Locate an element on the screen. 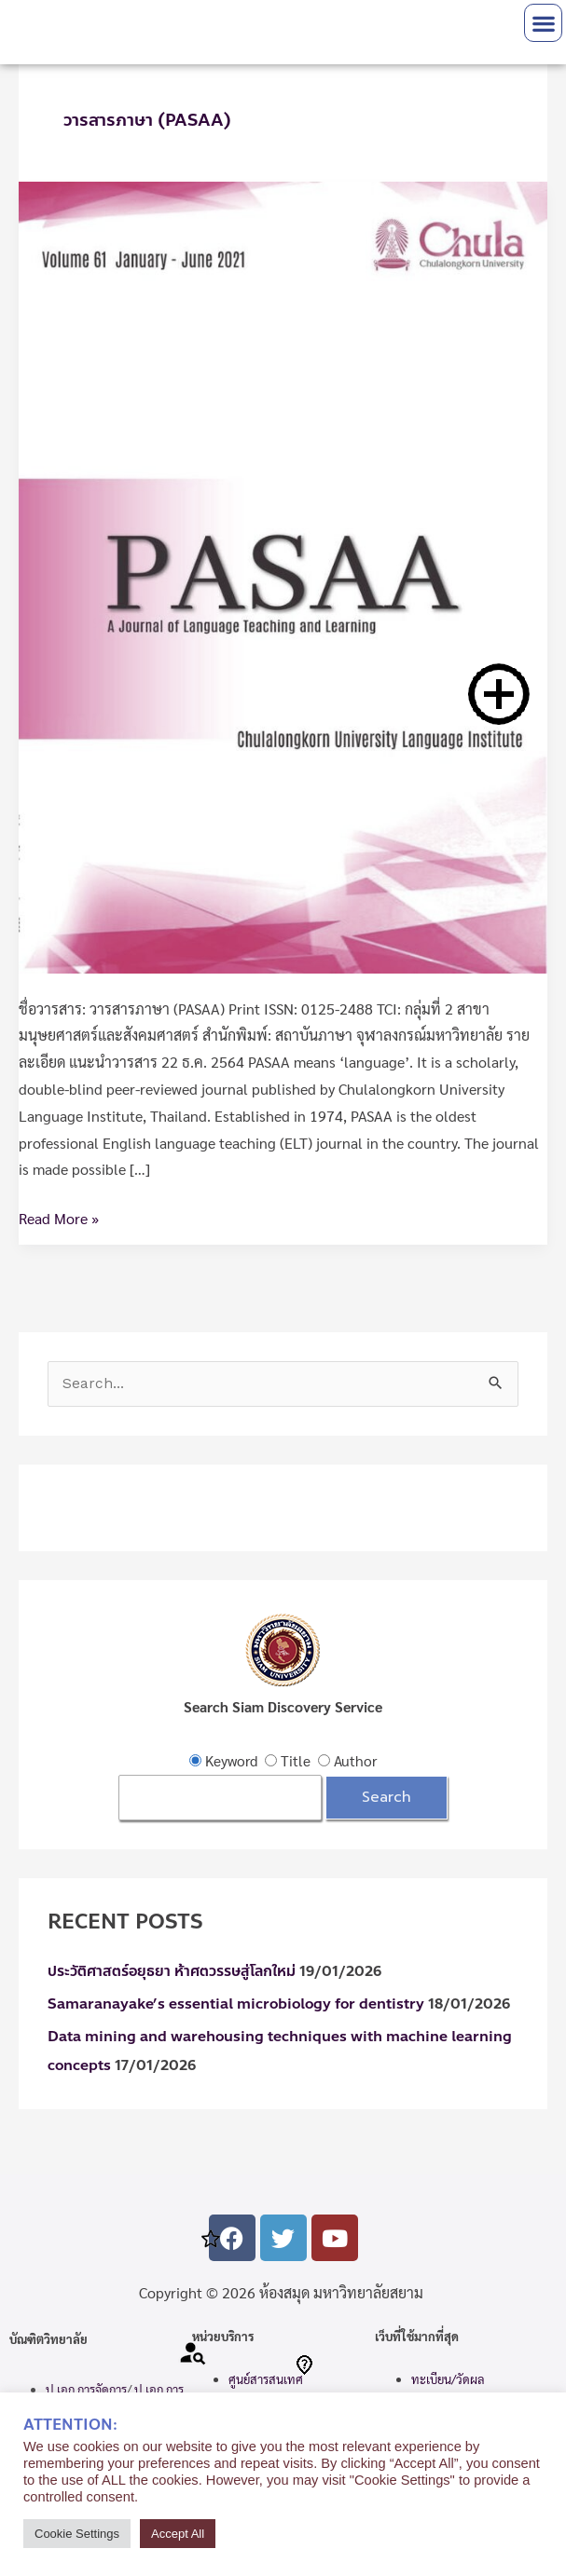  search for a user or contact is located at coordinates (193, 2352).